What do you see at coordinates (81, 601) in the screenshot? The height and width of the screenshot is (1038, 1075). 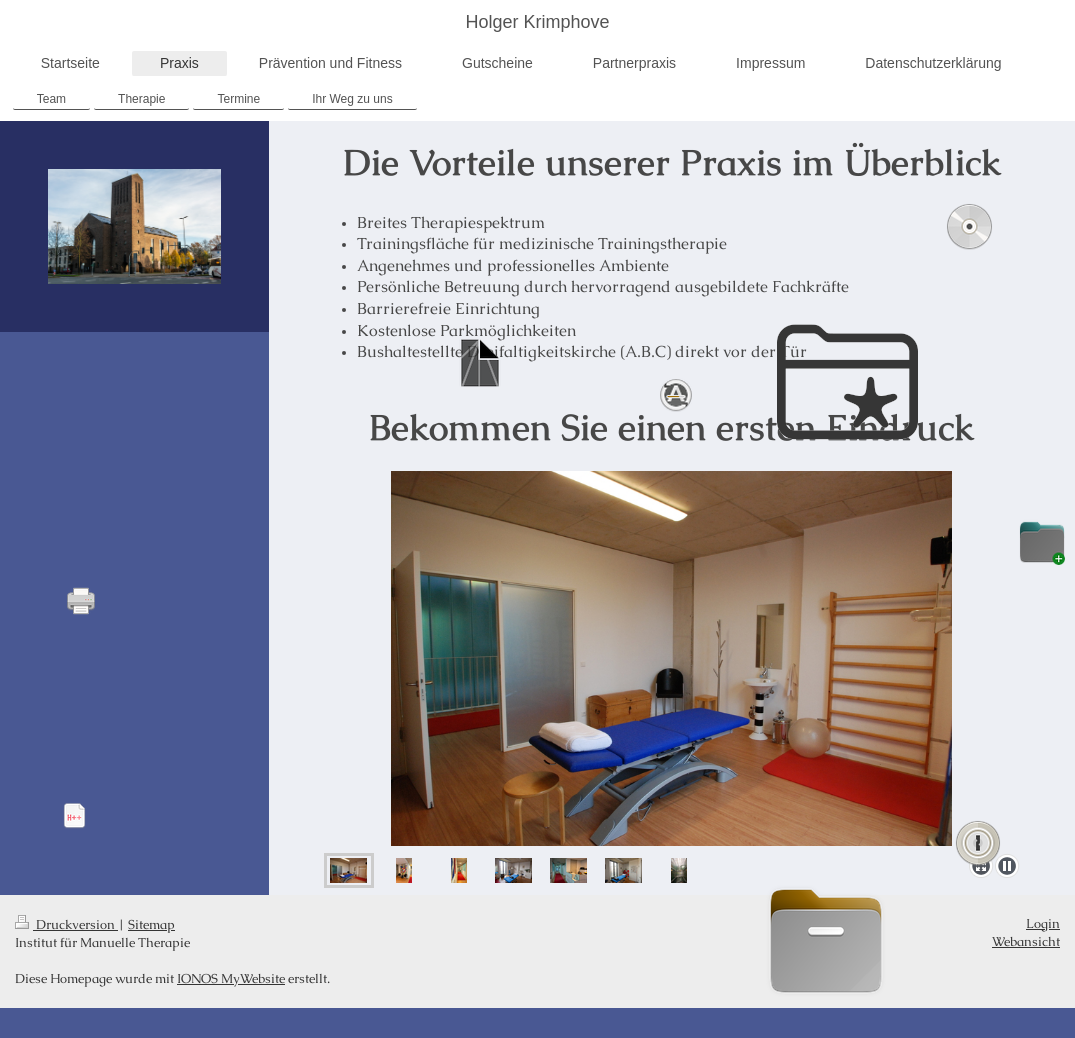 I see `connect to a network printer` at bounding box center [81, 601].